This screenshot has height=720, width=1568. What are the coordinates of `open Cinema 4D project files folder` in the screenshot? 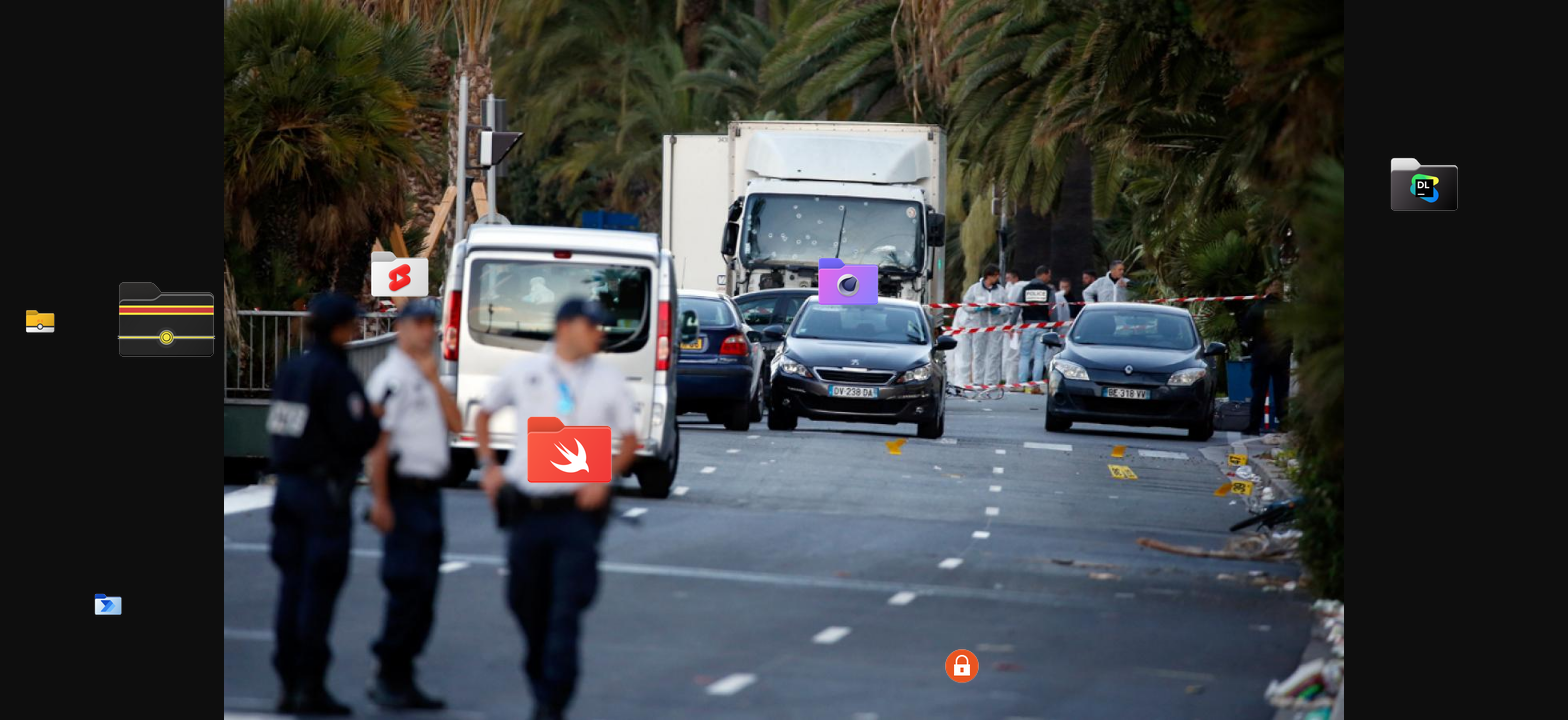 It's located at (848, 283).